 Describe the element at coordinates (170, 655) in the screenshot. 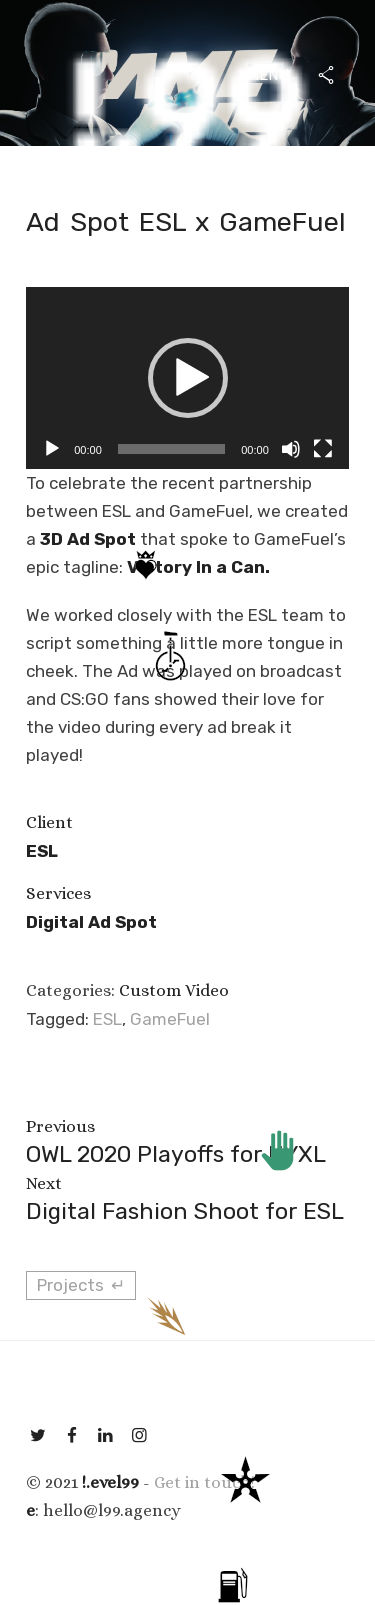

I see `select unicycle or single-wheel vehicle option` at that location.